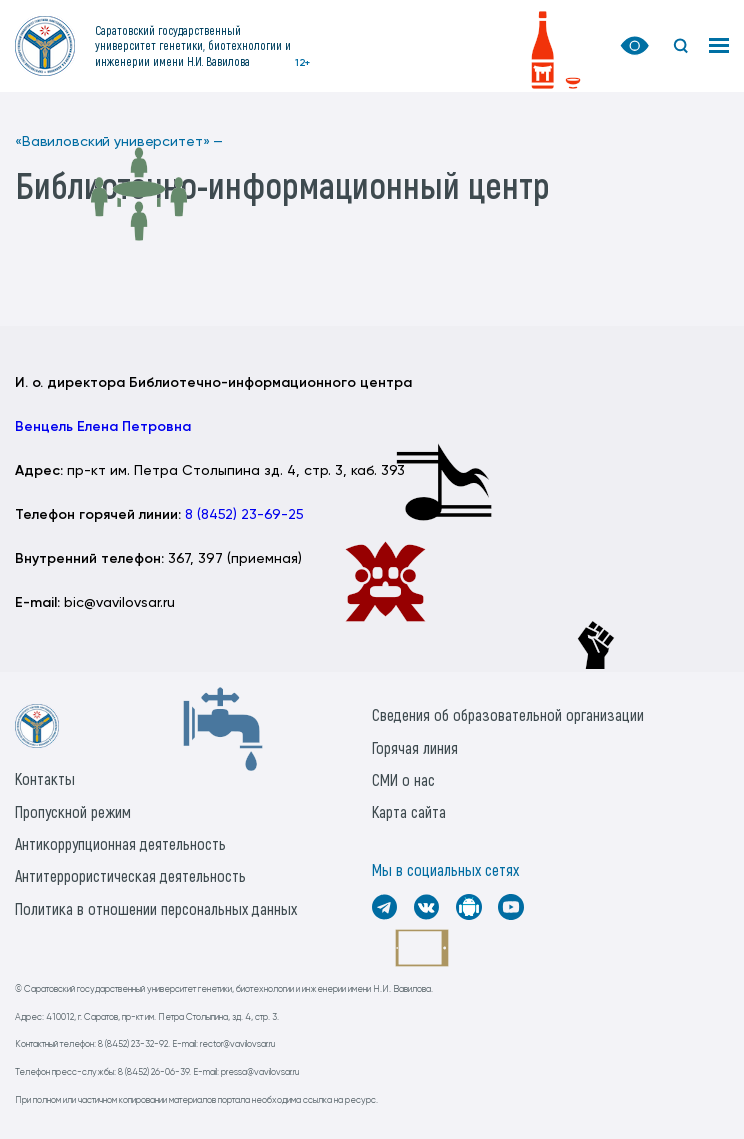 This screenshot has width=744, height=1139. What do you see at coordinates (139, 194) in the screenshot?
I see `join or schedule a meeting` at bounding box center [139, 194].